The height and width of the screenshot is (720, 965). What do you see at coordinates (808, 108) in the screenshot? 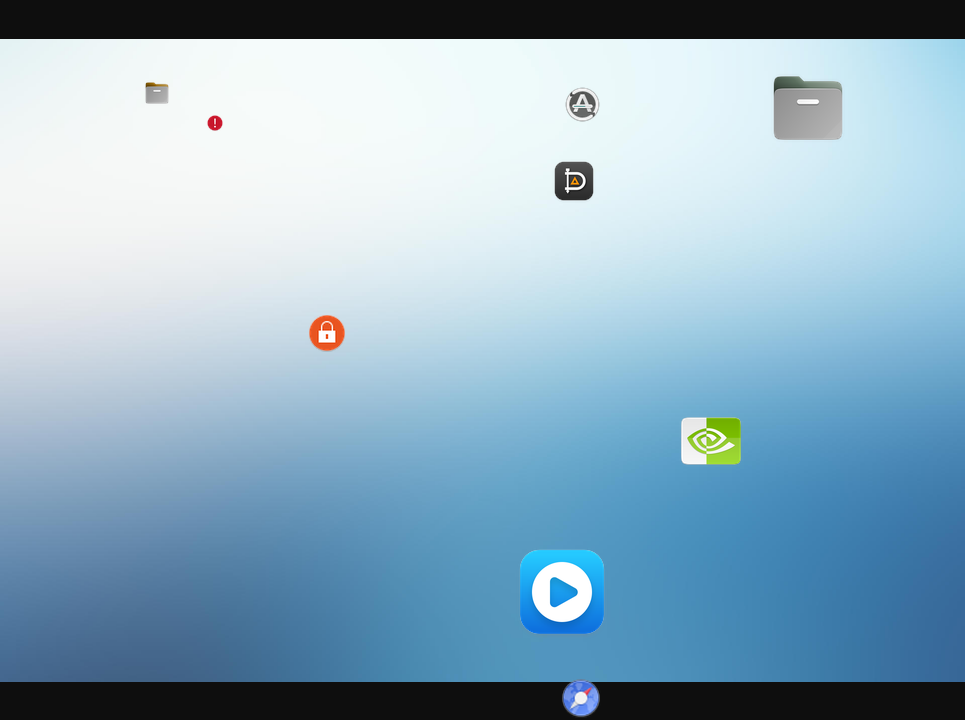
I see `open the file manager` at bounding box center [808, 108].